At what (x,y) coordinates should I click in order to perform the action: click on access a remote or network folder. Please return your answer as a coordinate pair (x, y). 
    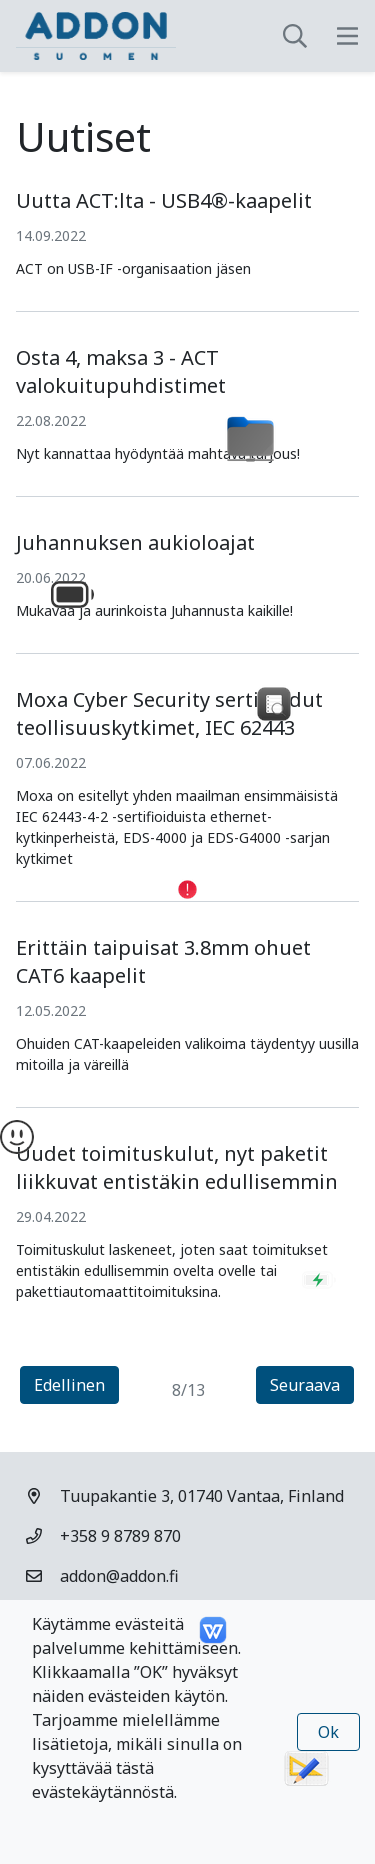
    Looking at the image, I should click on (250, 438).